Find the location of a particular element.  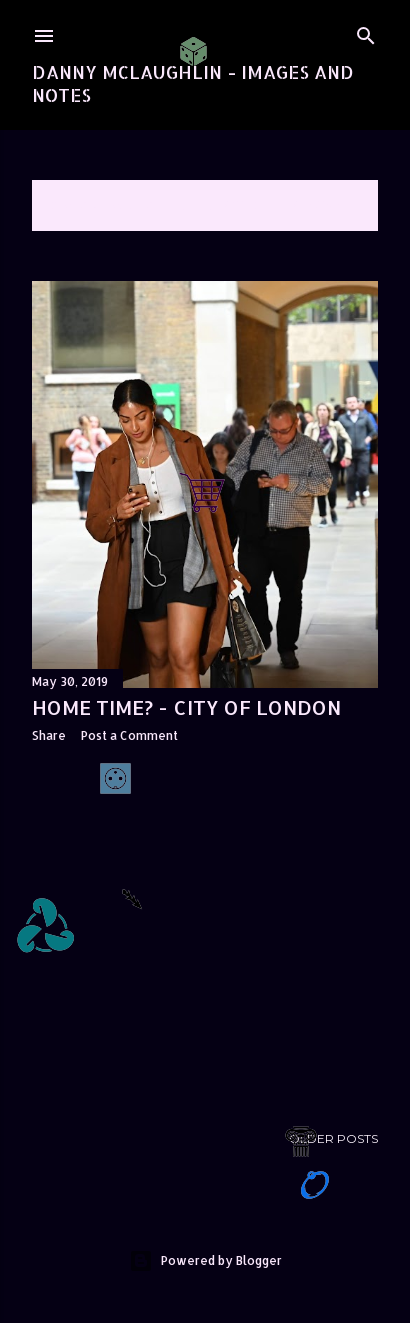

roll the dice or randomize is located at coordinates (193, 51).